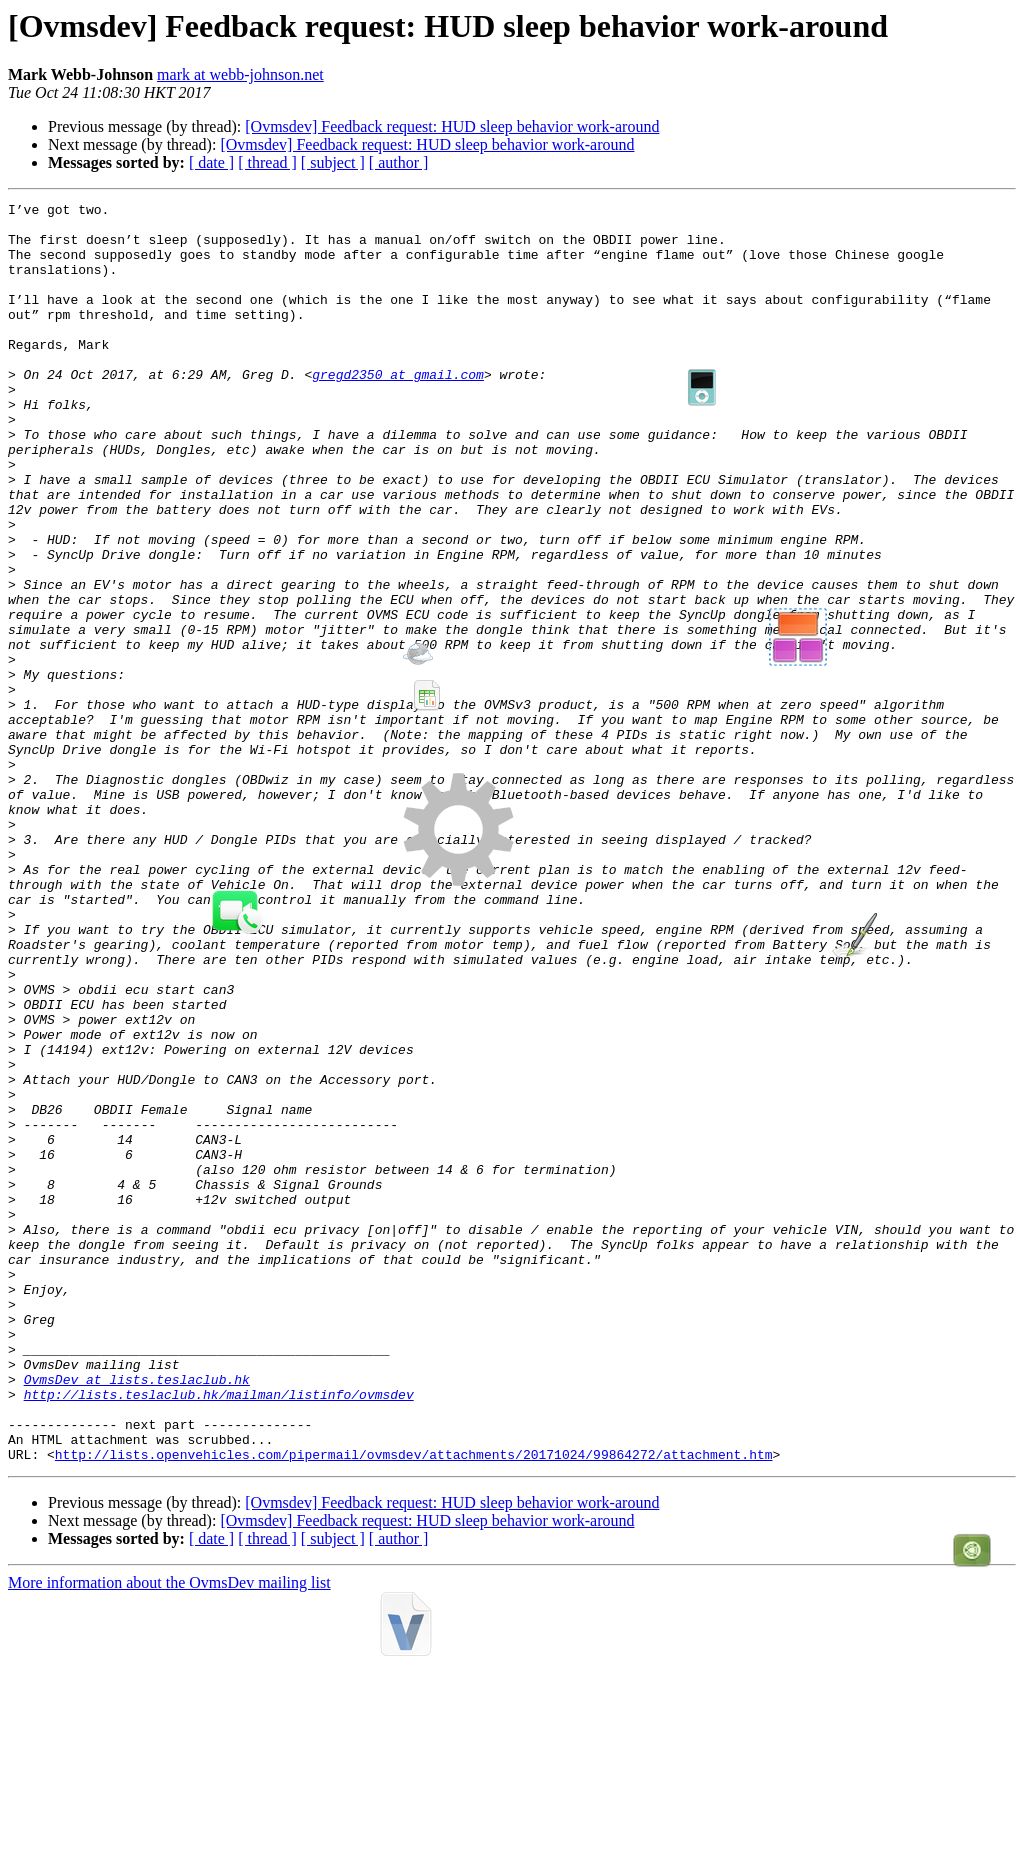 The height and width of the screenshot is (1852, 1024). Describe the element at coordinates (418, 654) in the screenshot. I see `indicates partly cloudy conditions at night` at that location.